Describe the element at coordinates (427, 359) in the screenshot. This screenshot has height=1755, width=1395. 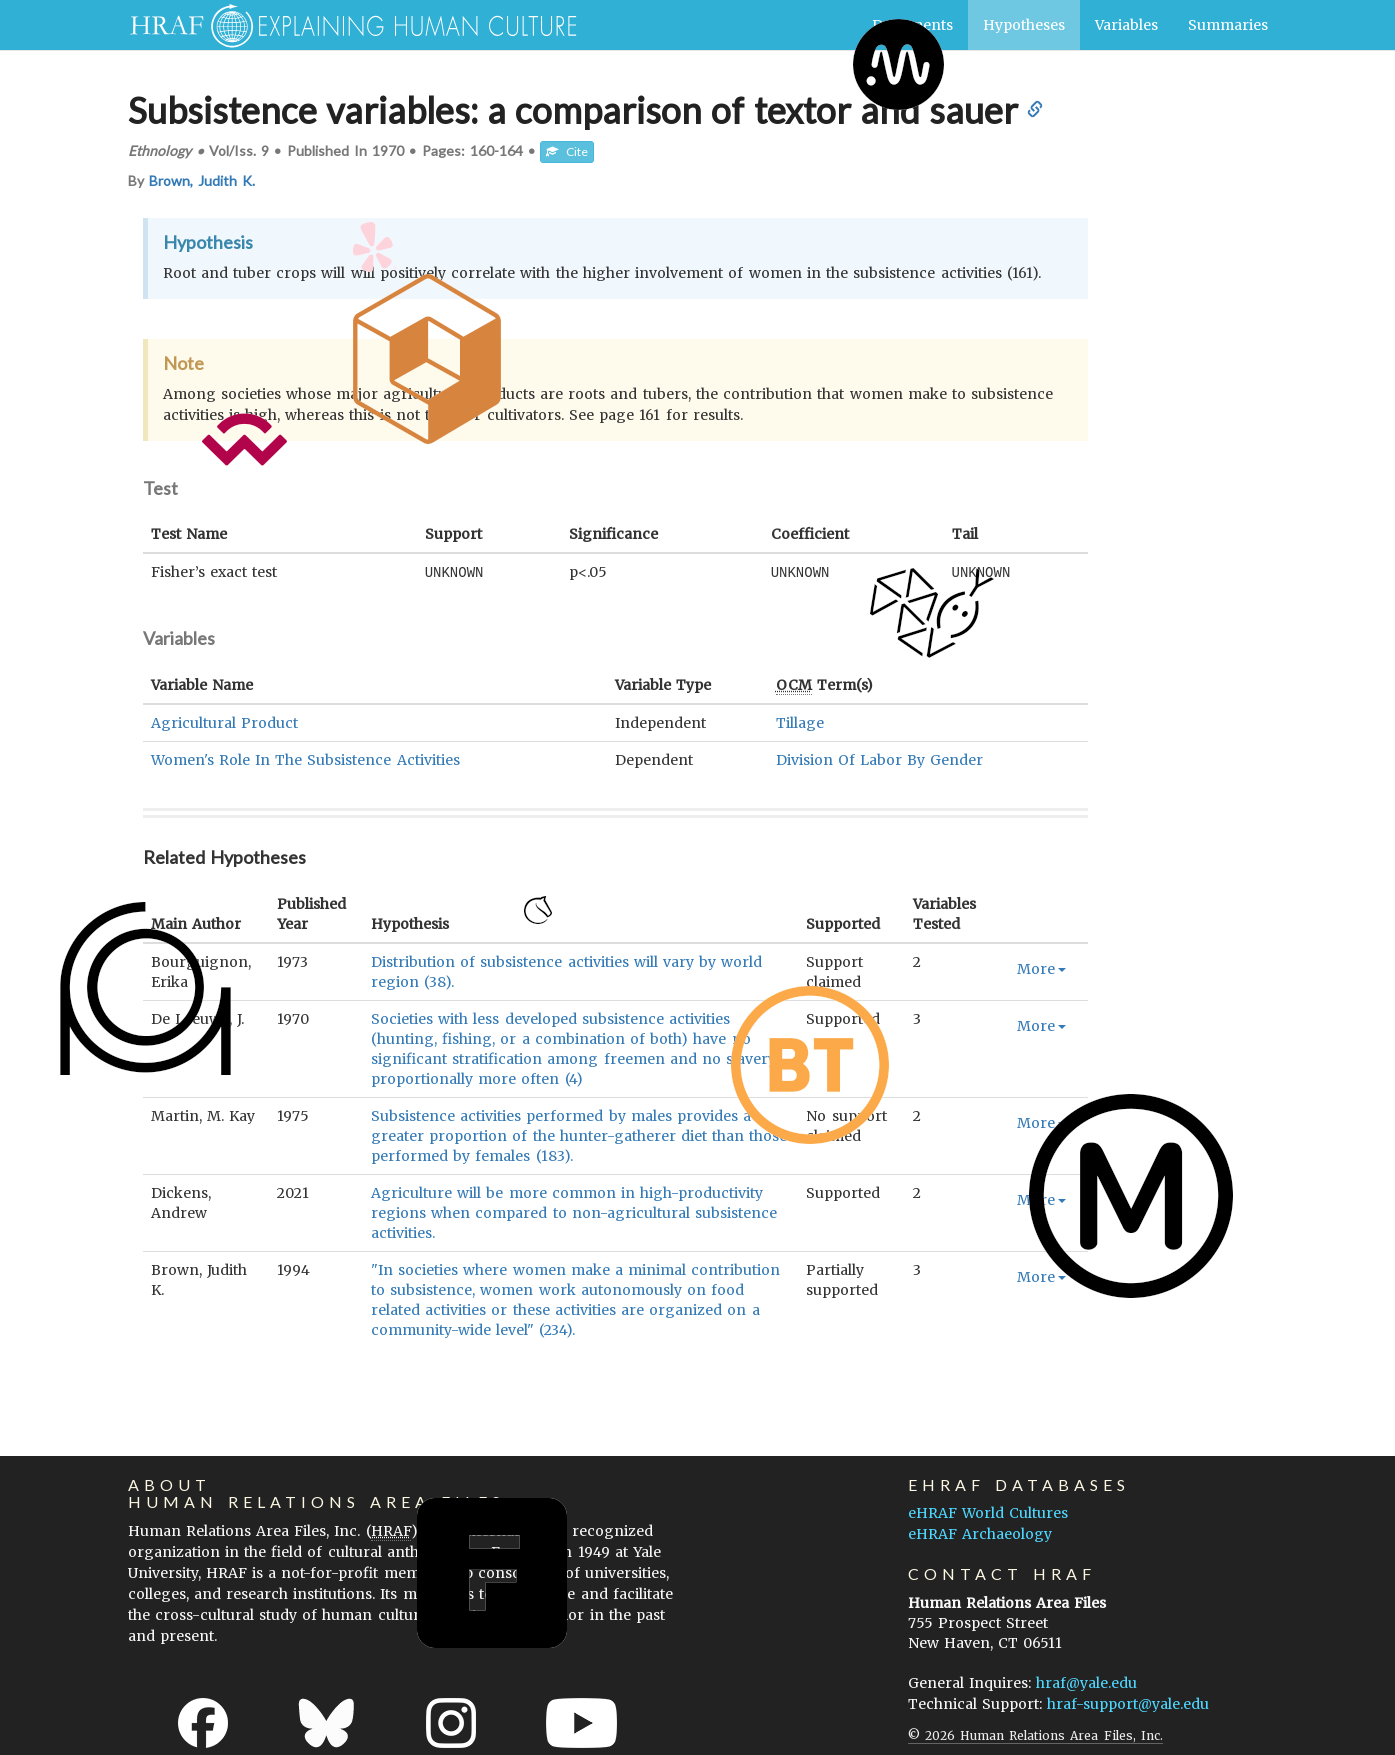
I see `blueprint app logo` at that location.